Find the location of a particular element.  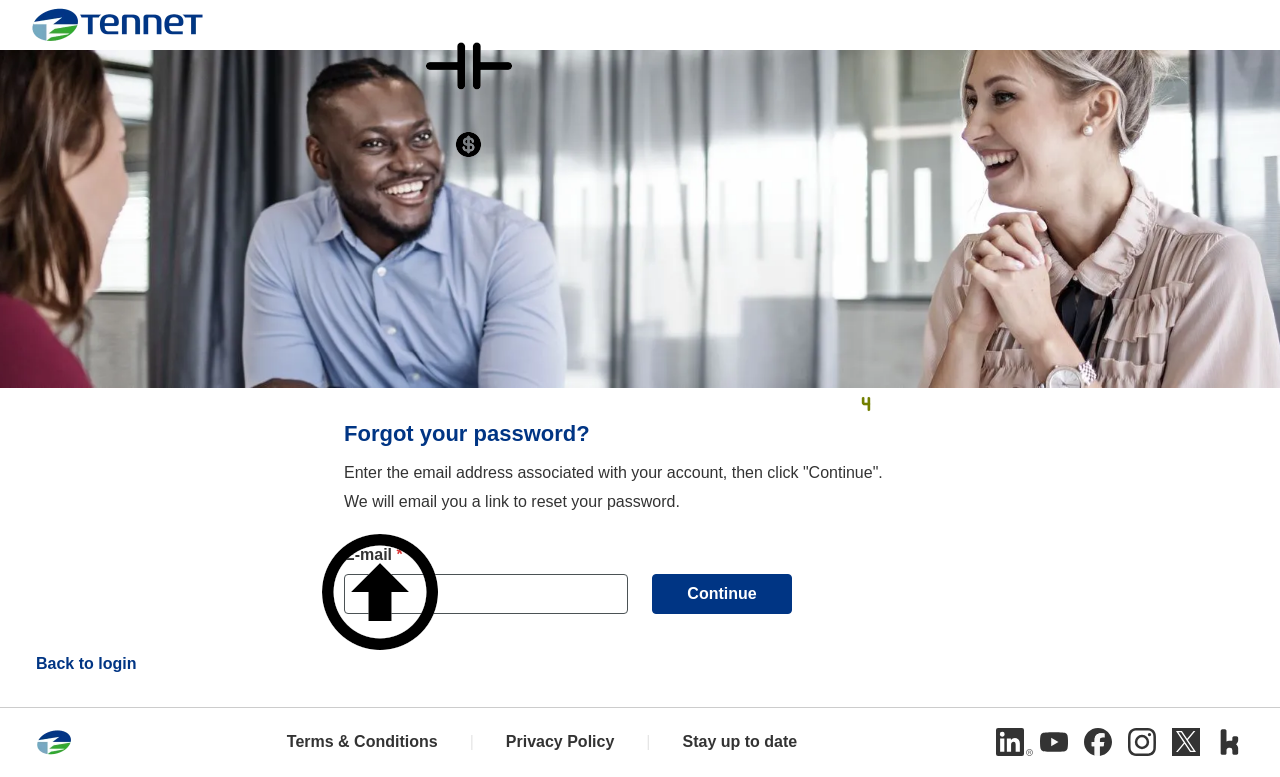

scroll to top of page is located at coordinates (380, 592).